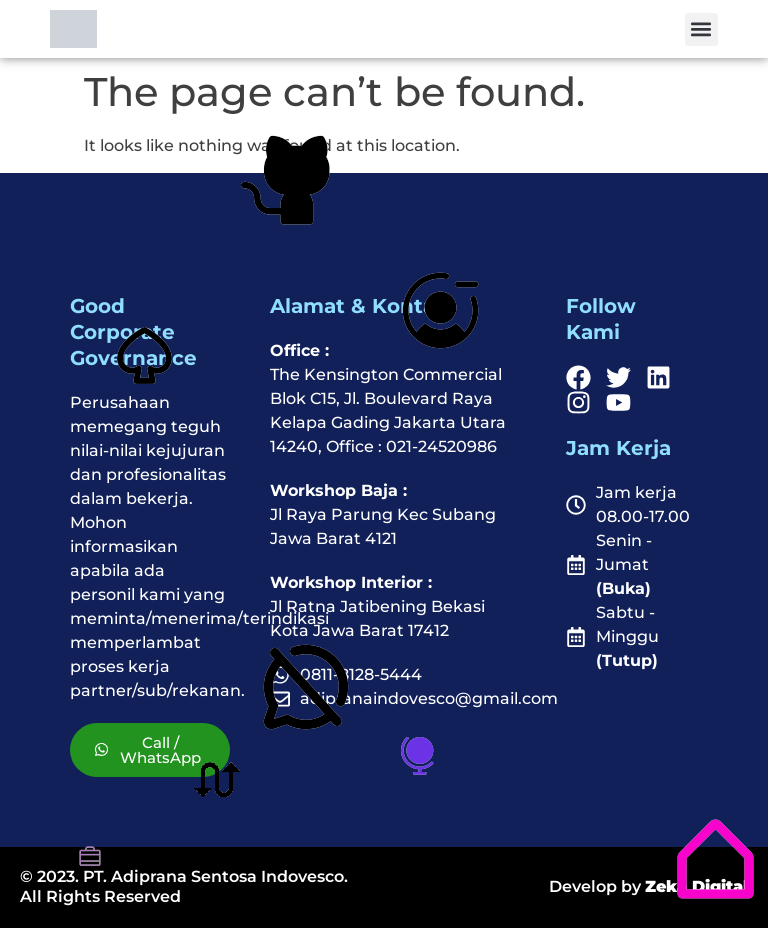  Describe the element at coordinates (306, 687) in the screenshot. I see `mute or disable chat notifications` at that location.